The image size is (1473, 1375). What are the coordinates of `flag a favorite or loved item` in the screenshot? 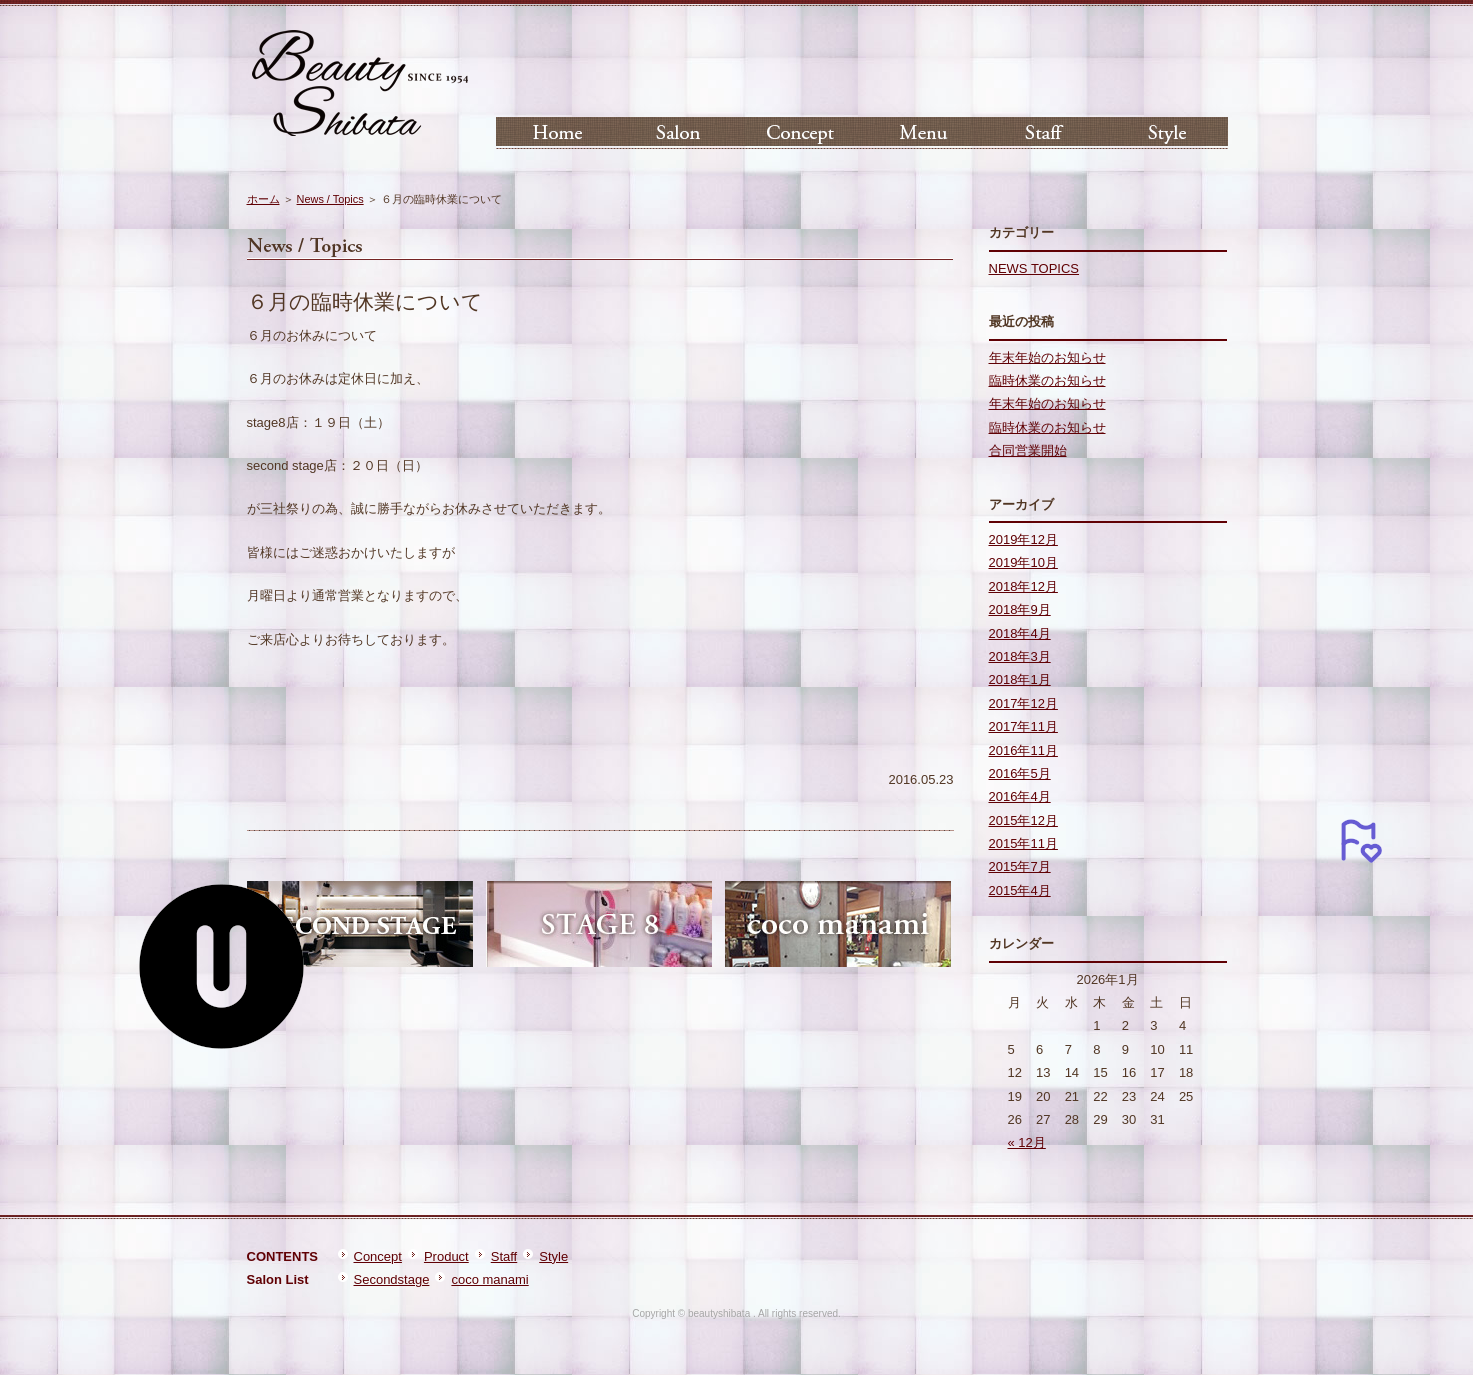 It's located at (1358, 839).